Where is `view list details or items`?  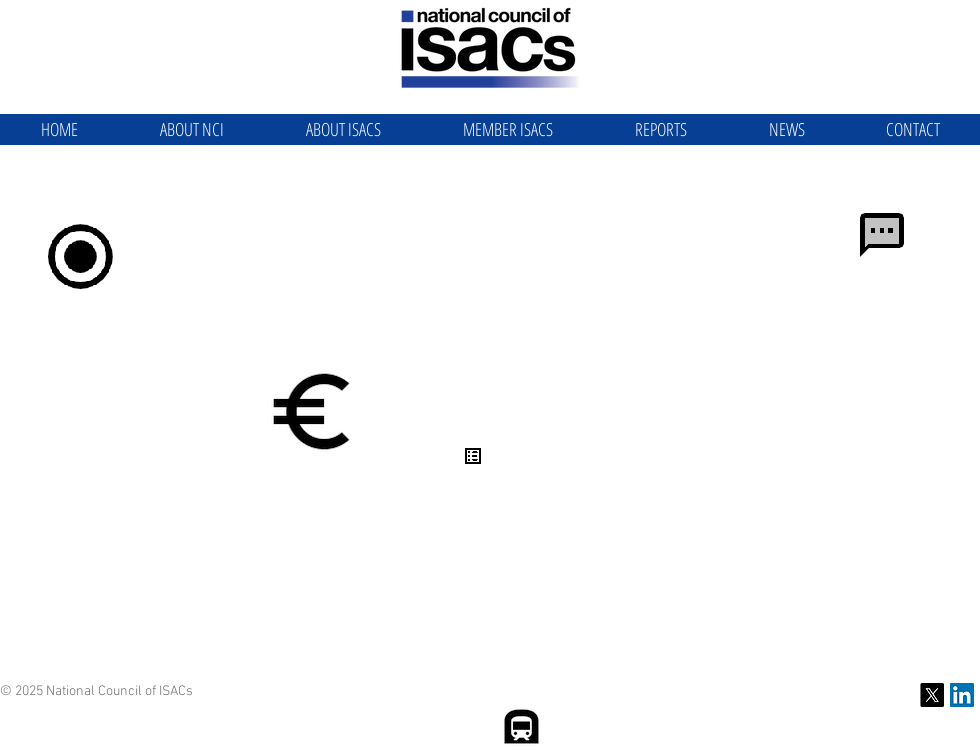
view list details or items is located at coordinates (473, 456).